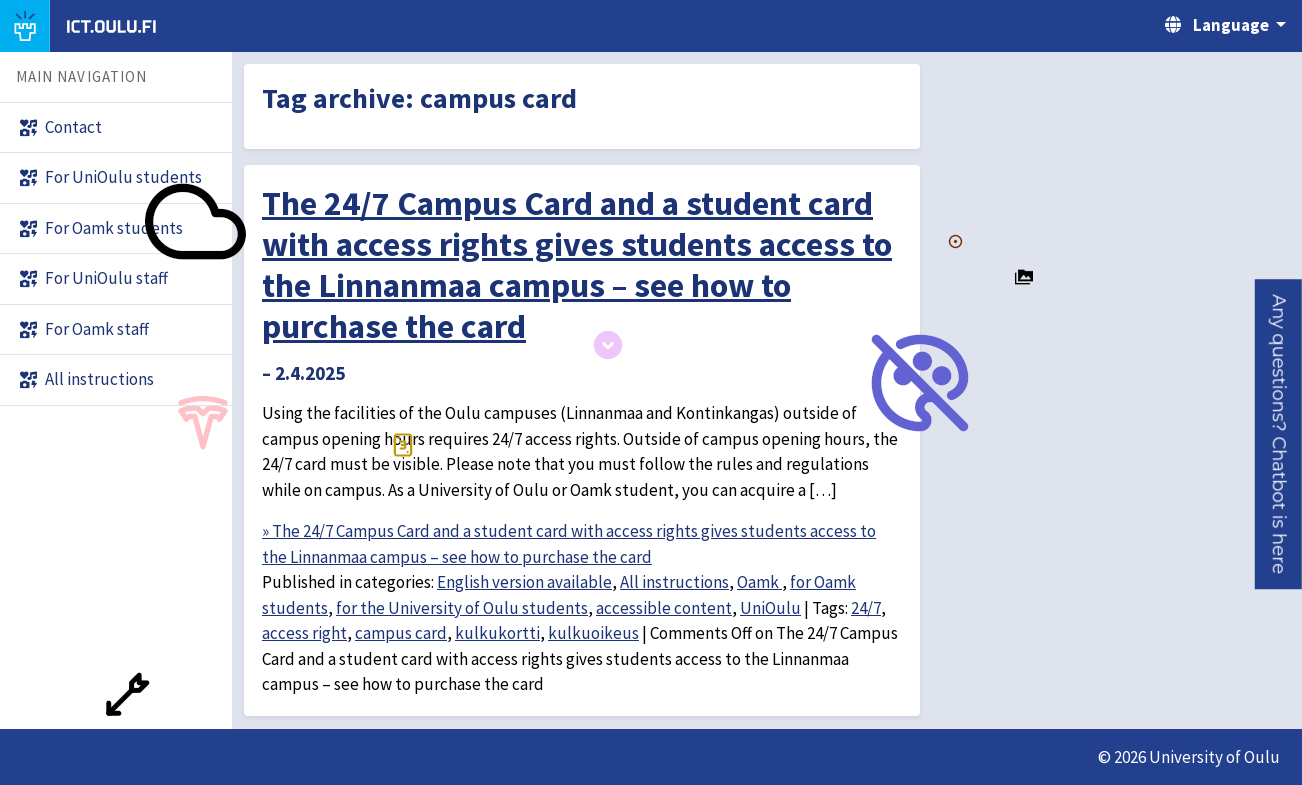  Describe the element at coordinates (955, 241) in the screenshot. I see `start recording audio or video` at that location.